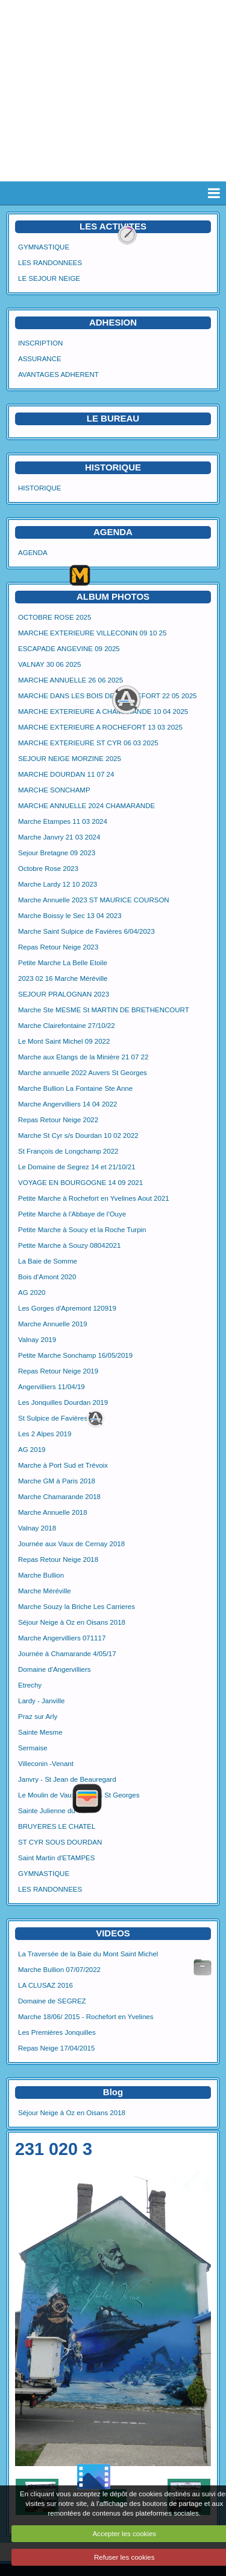 The image size is (226, 2576). What do you see at coordinates (80, 575) in the screenshot?
I see `launch Metro: Last Light game` at bounding box center [80, 575].